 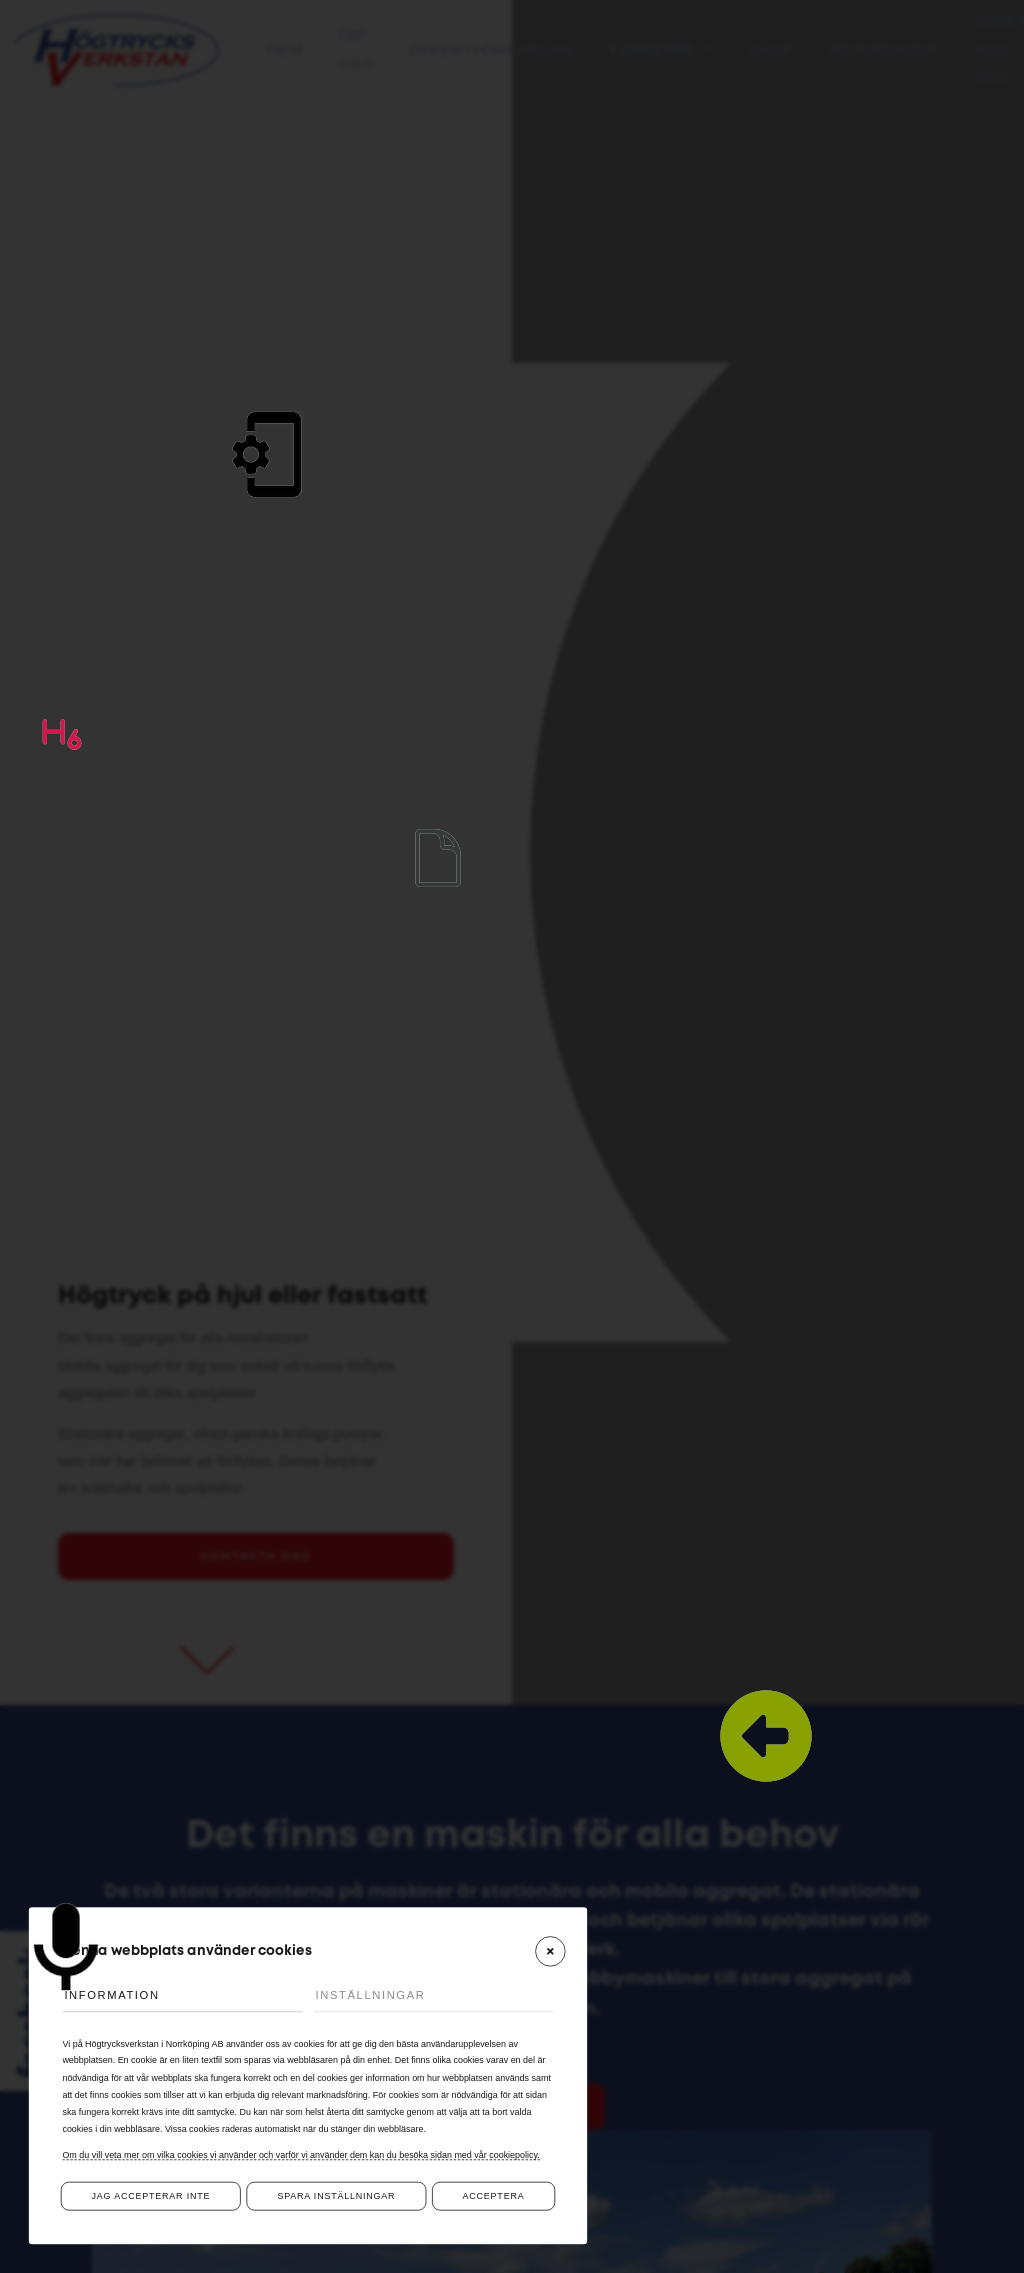 I want to click on configure device connection settings, so click(x=266, y=454).